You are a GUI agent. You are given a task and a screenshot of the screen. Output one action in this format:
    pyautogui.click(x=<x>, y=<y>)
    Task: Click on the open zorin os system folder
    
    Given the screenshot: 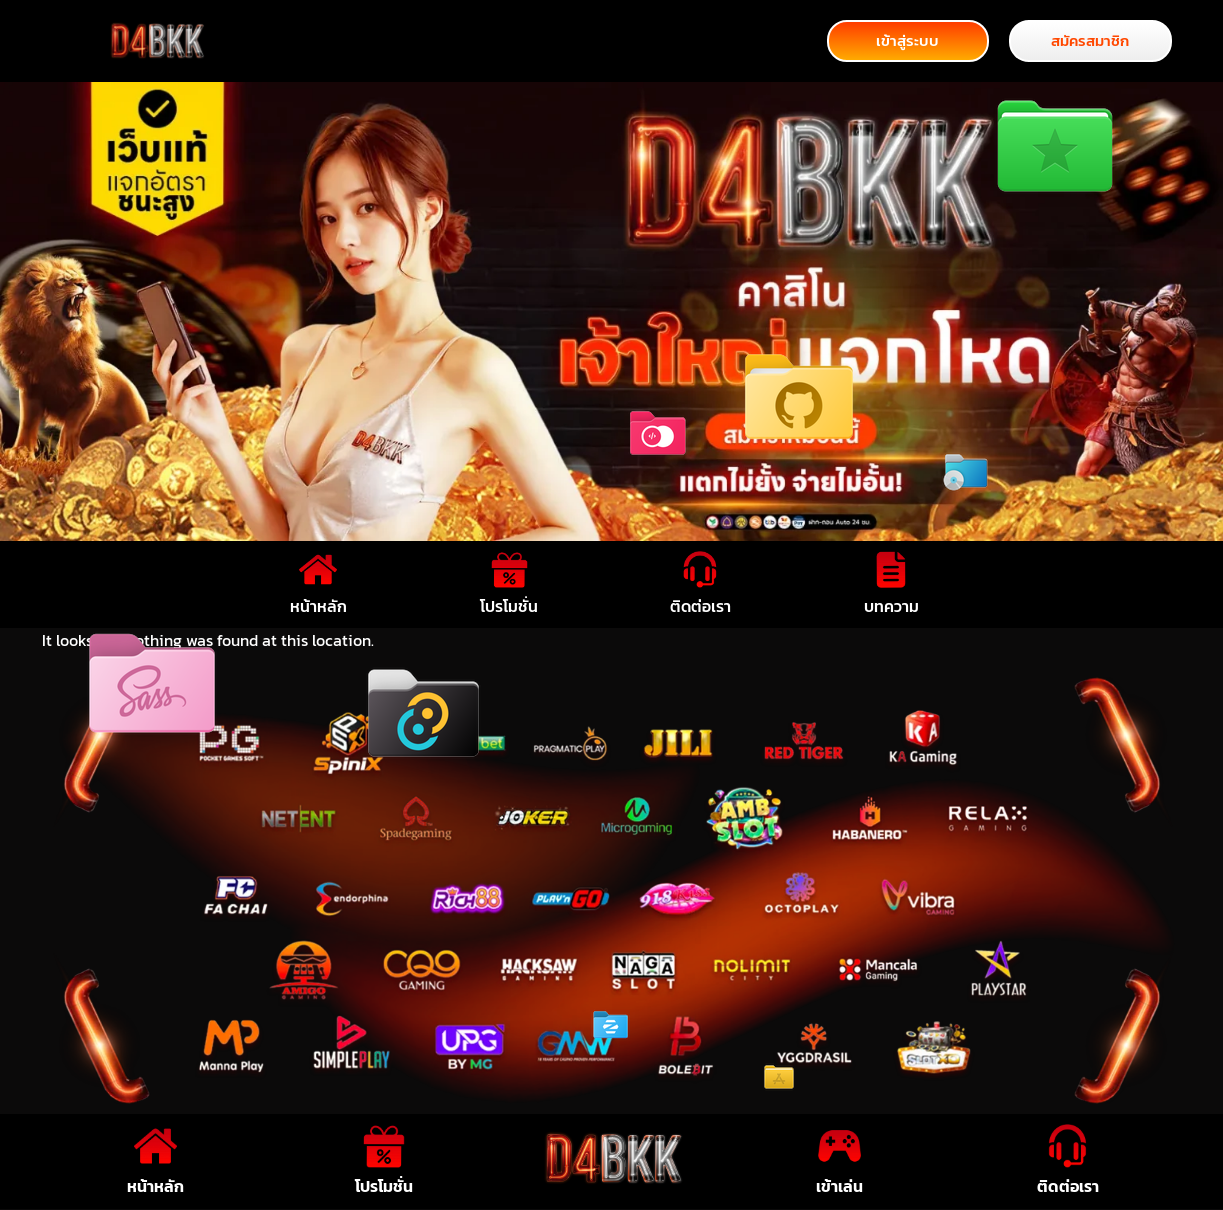 What is the action you would take?
    pyautogui.click(x=610, y=1025)
    